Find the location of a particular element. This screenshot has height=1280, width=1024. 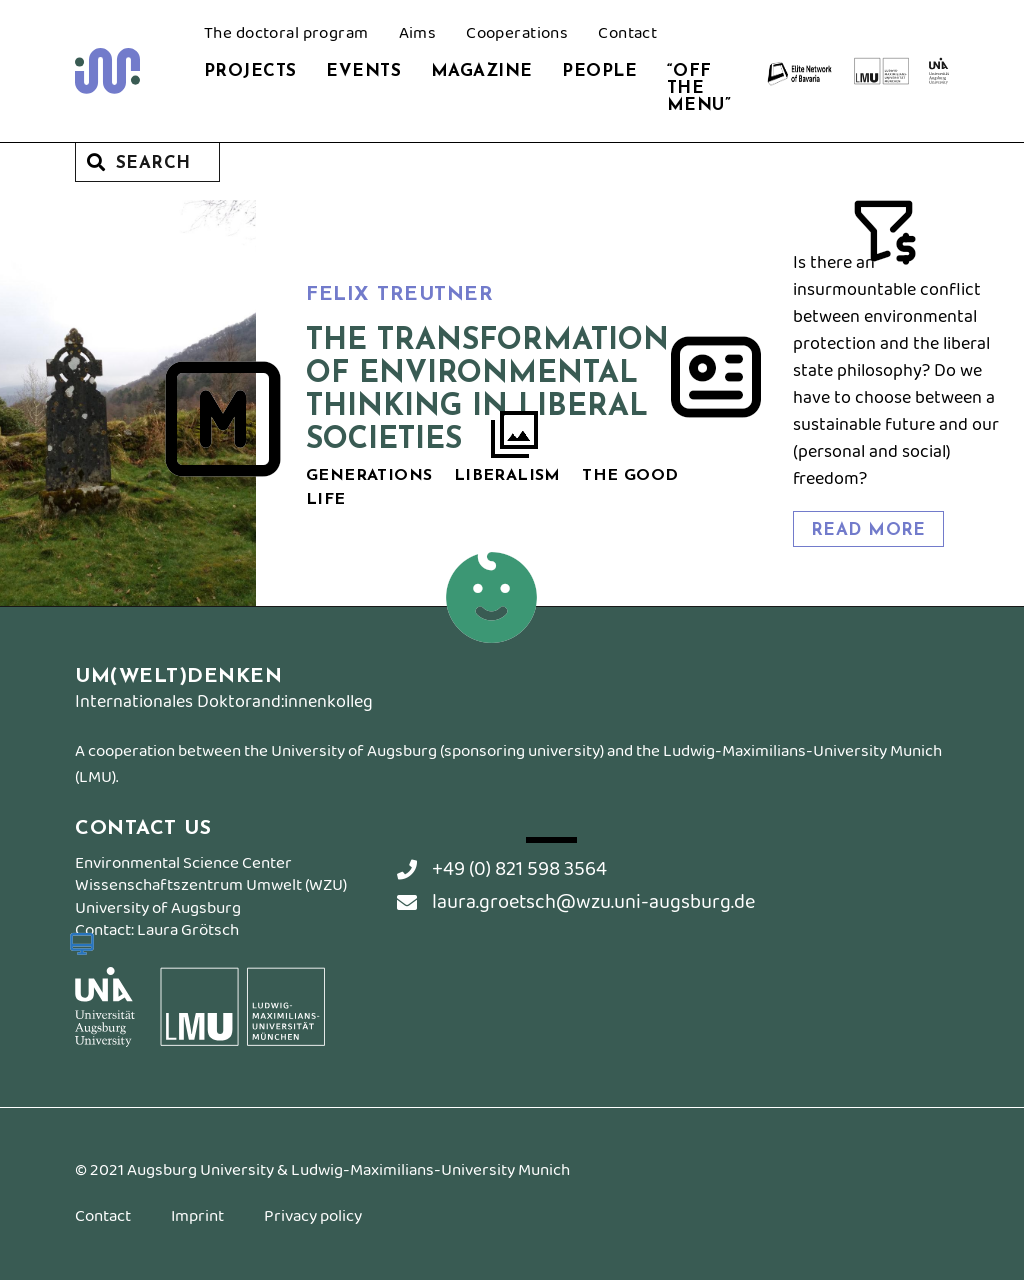

select medium size option is located at coordinates (223, 419).